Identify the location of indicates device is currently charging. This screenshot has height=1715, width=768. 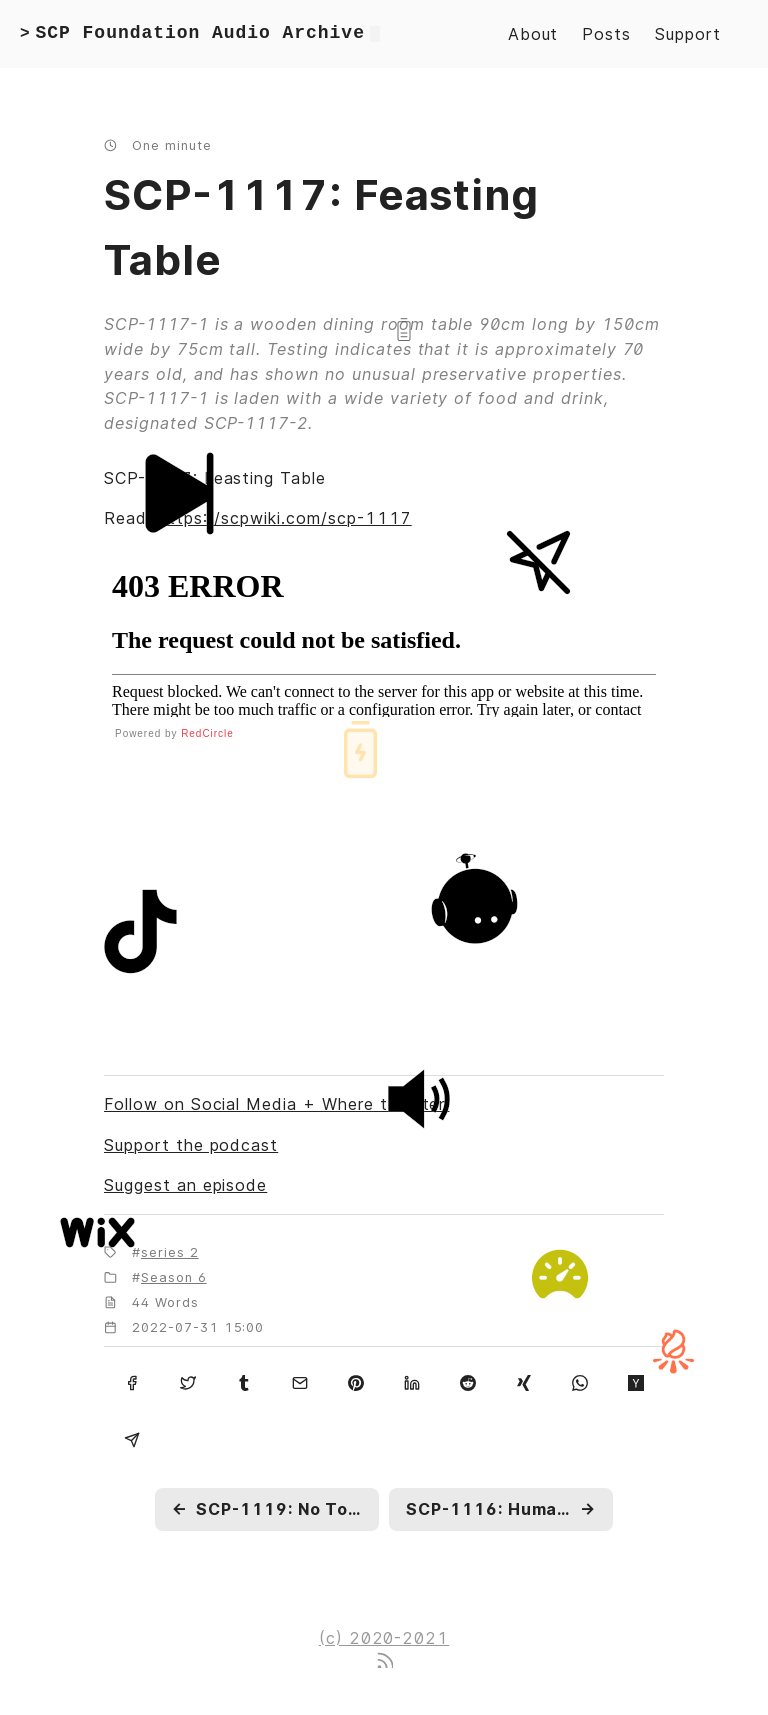
(360, 750).